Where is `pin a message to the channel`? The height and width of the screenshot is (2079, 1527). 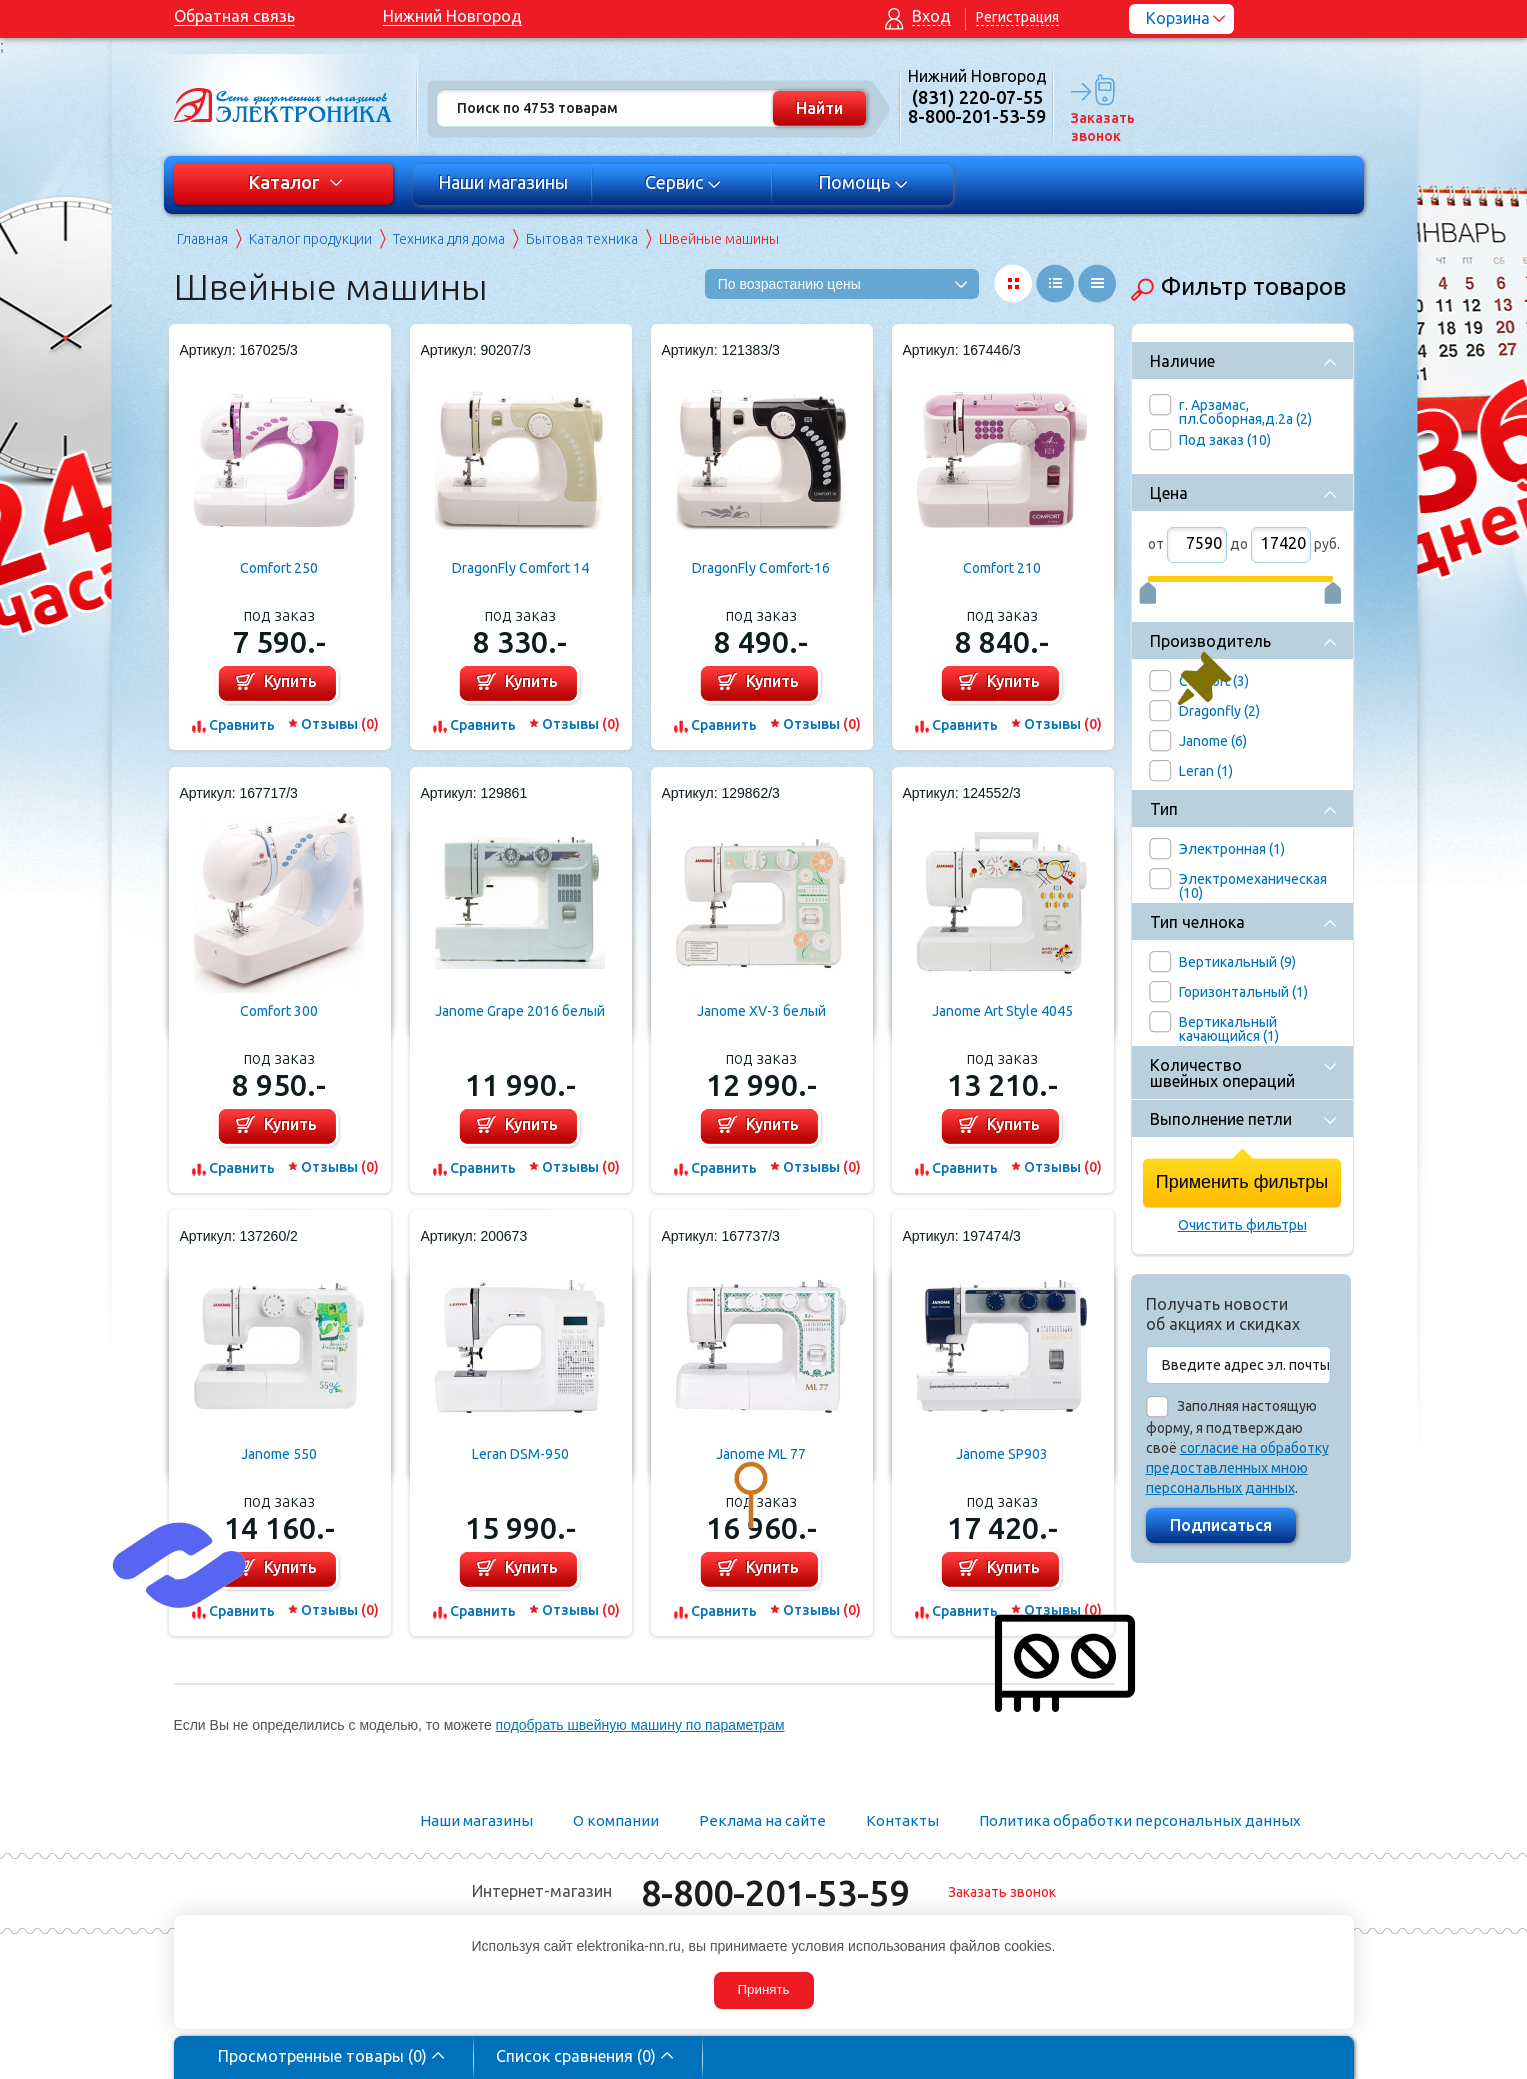
pin a message to the channel is located at coordinates (1201, 681).